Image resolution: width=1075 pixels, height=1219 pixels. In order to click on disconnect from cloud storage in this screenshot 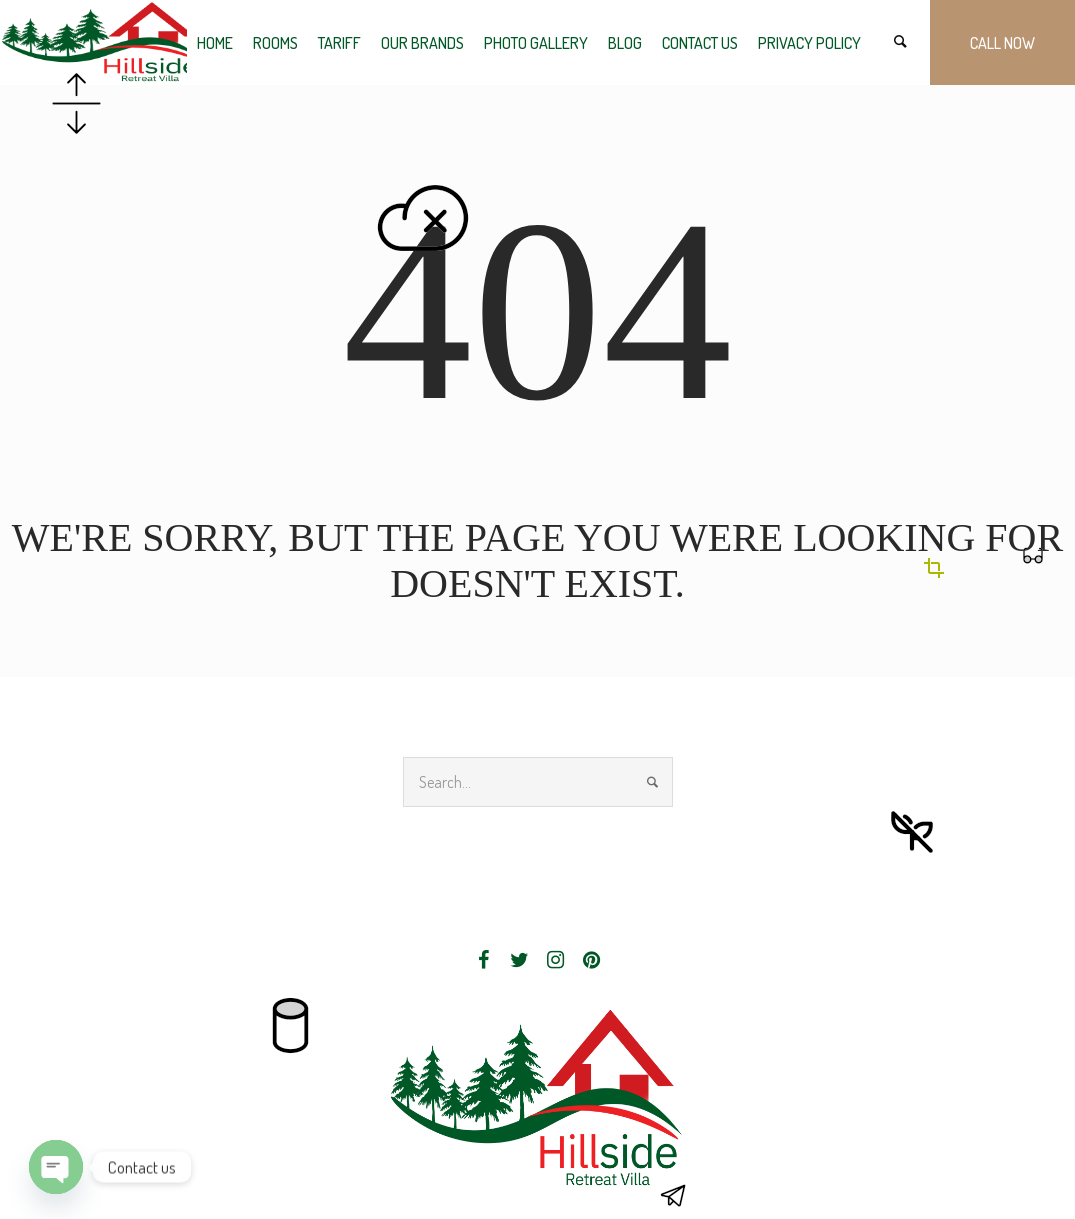, I will do `click(423, 218)`.